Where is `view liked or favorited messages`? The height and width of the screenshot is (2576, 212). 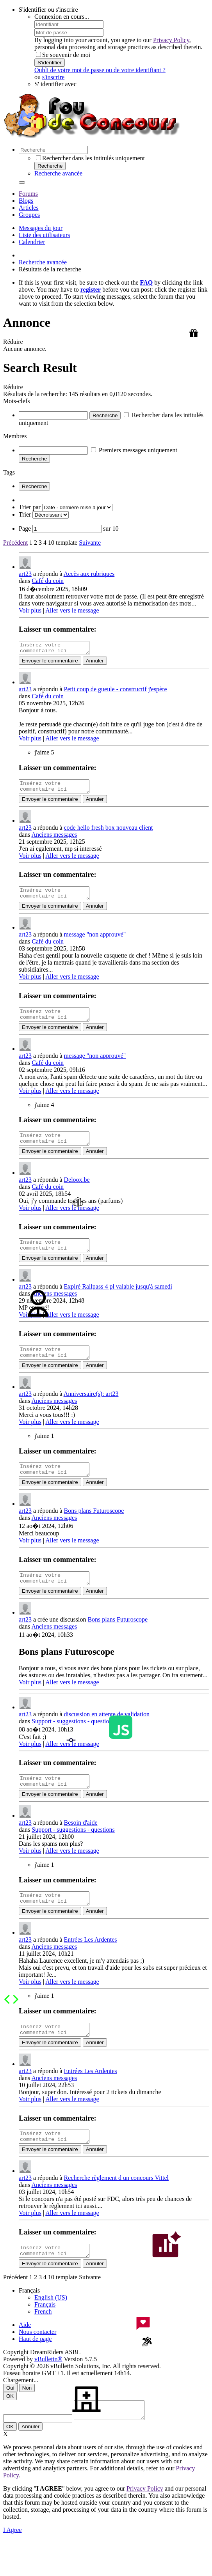
view liked or favorited messages is located at coordinates (143, 2323).